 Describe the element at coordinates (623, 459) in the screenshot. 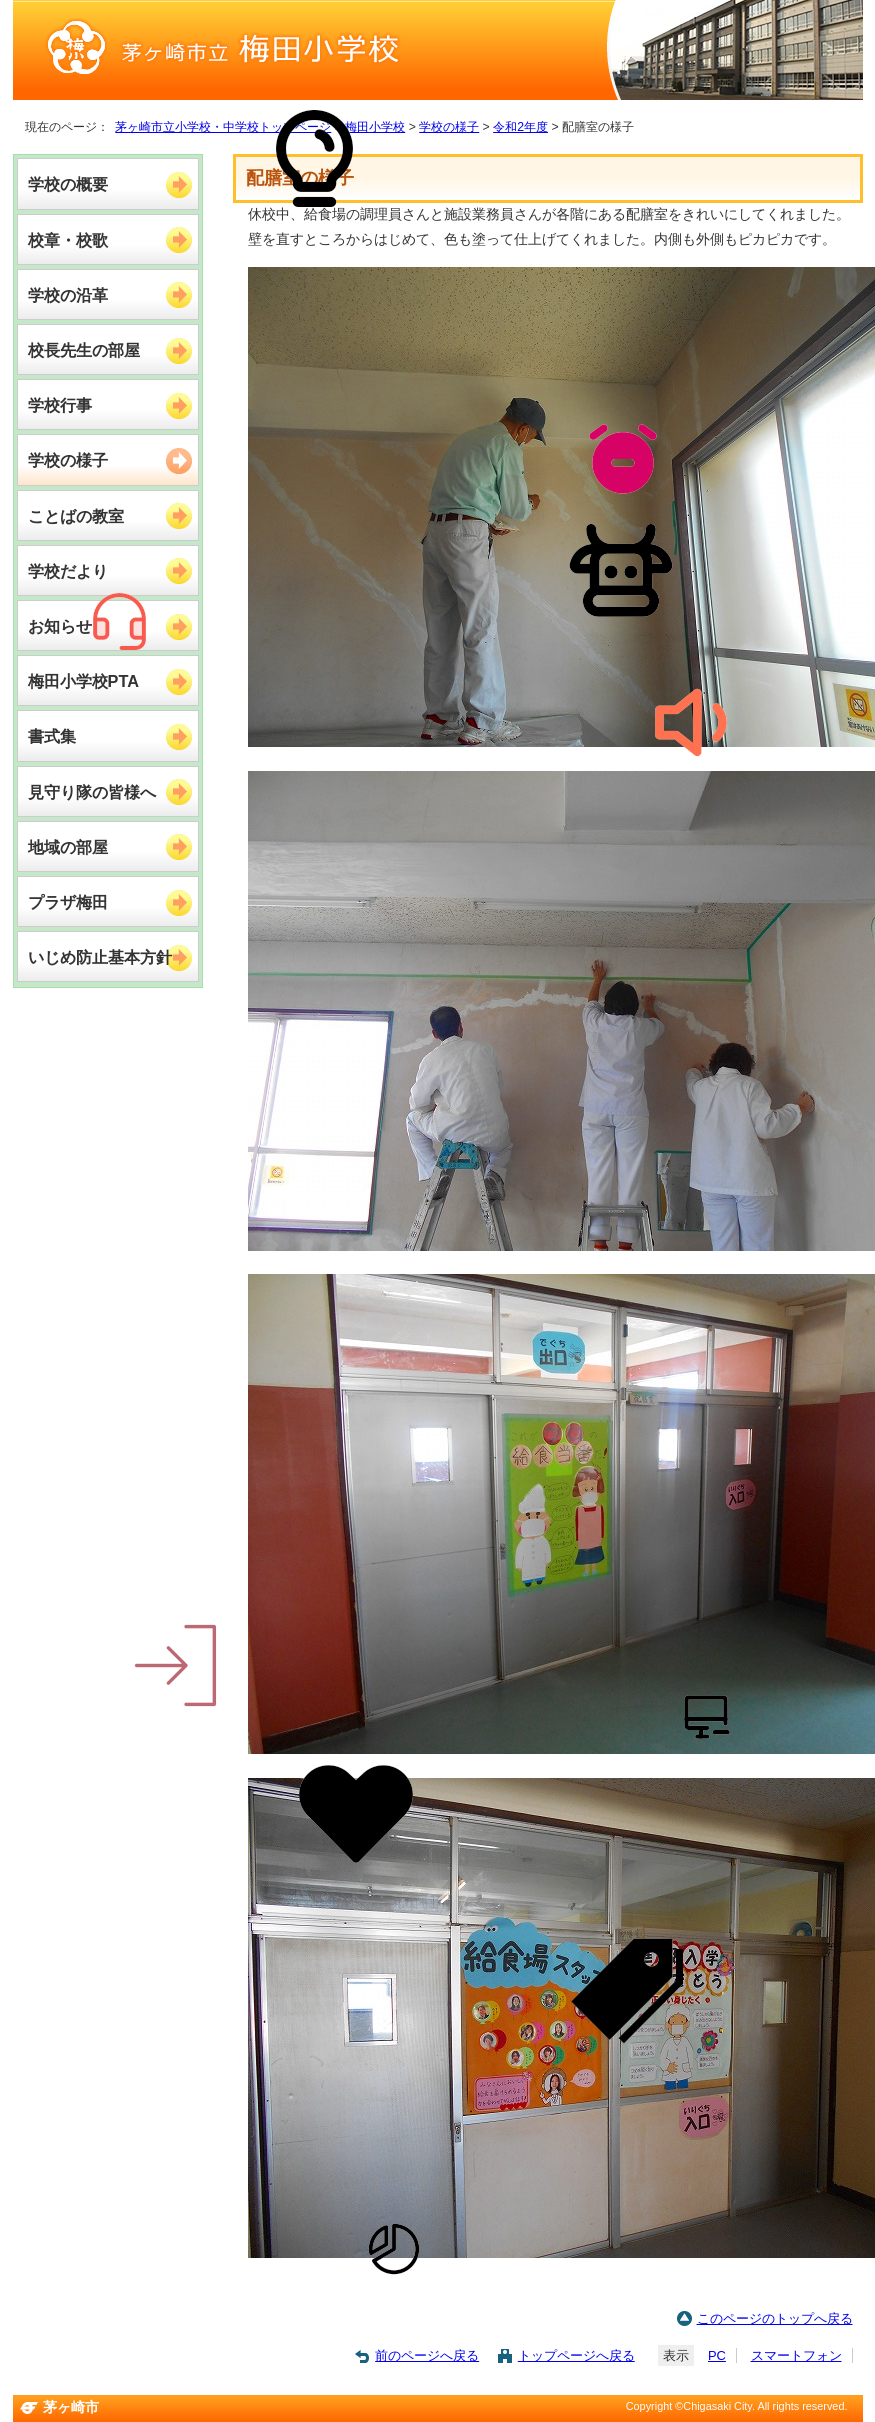

I see `remove or delete an alarm` at that location.